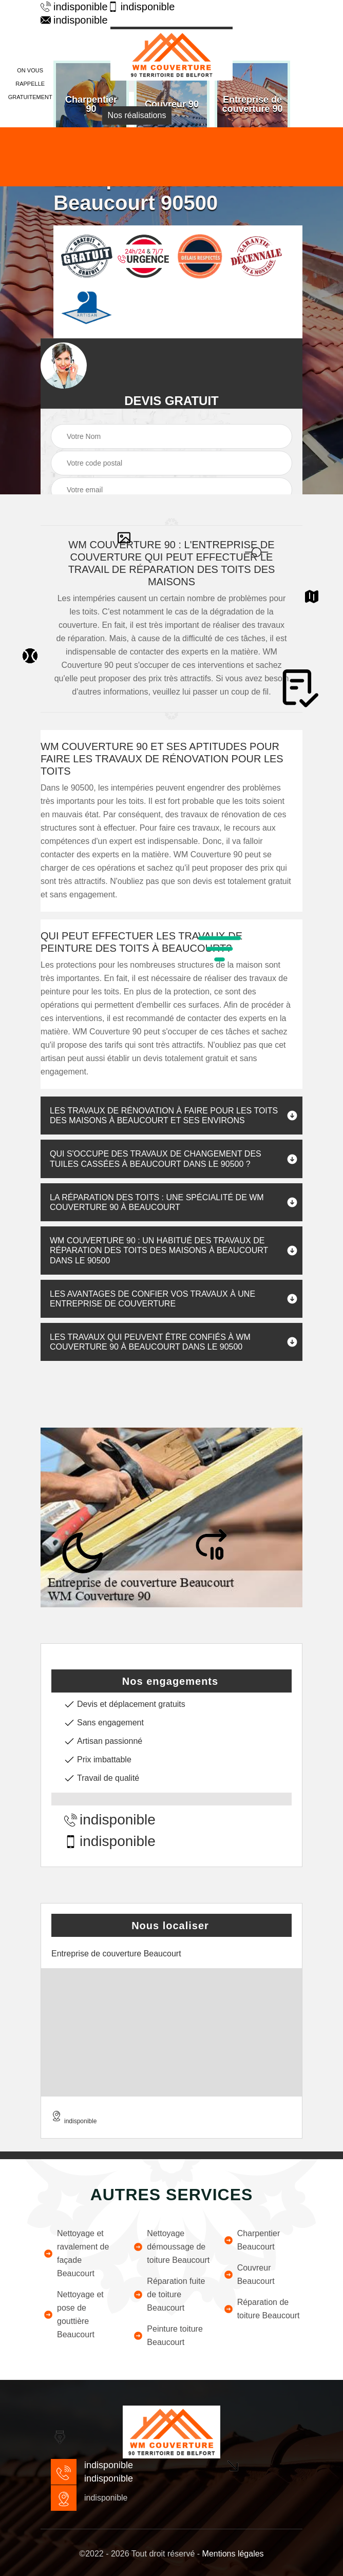 Image resolution: width=343 pixels, height=2576 pixels. I want to click on access baseball or sports content, so click(30, 656).